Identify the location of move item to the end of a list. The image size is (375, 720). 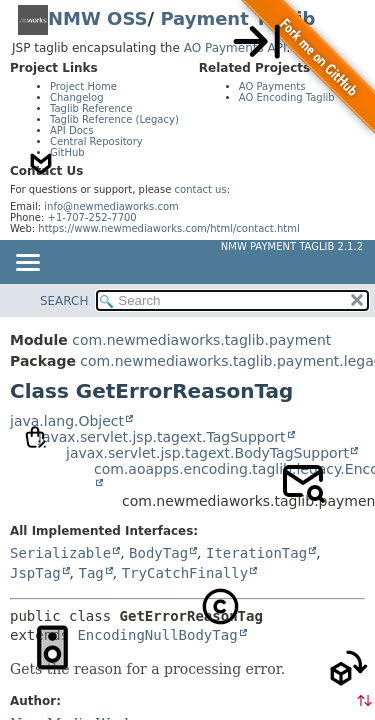
(257, 41).